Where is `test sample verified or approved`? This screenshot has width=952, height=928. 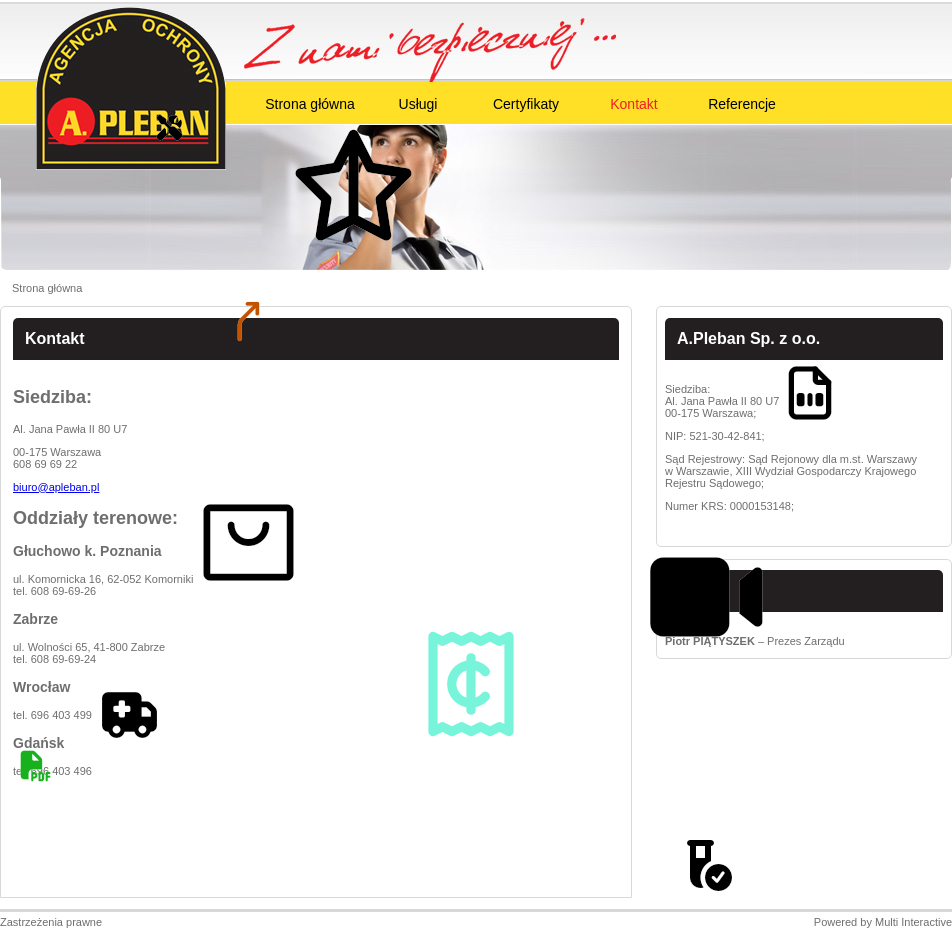
test sample verified or approved is located at coordinates (708, 864).